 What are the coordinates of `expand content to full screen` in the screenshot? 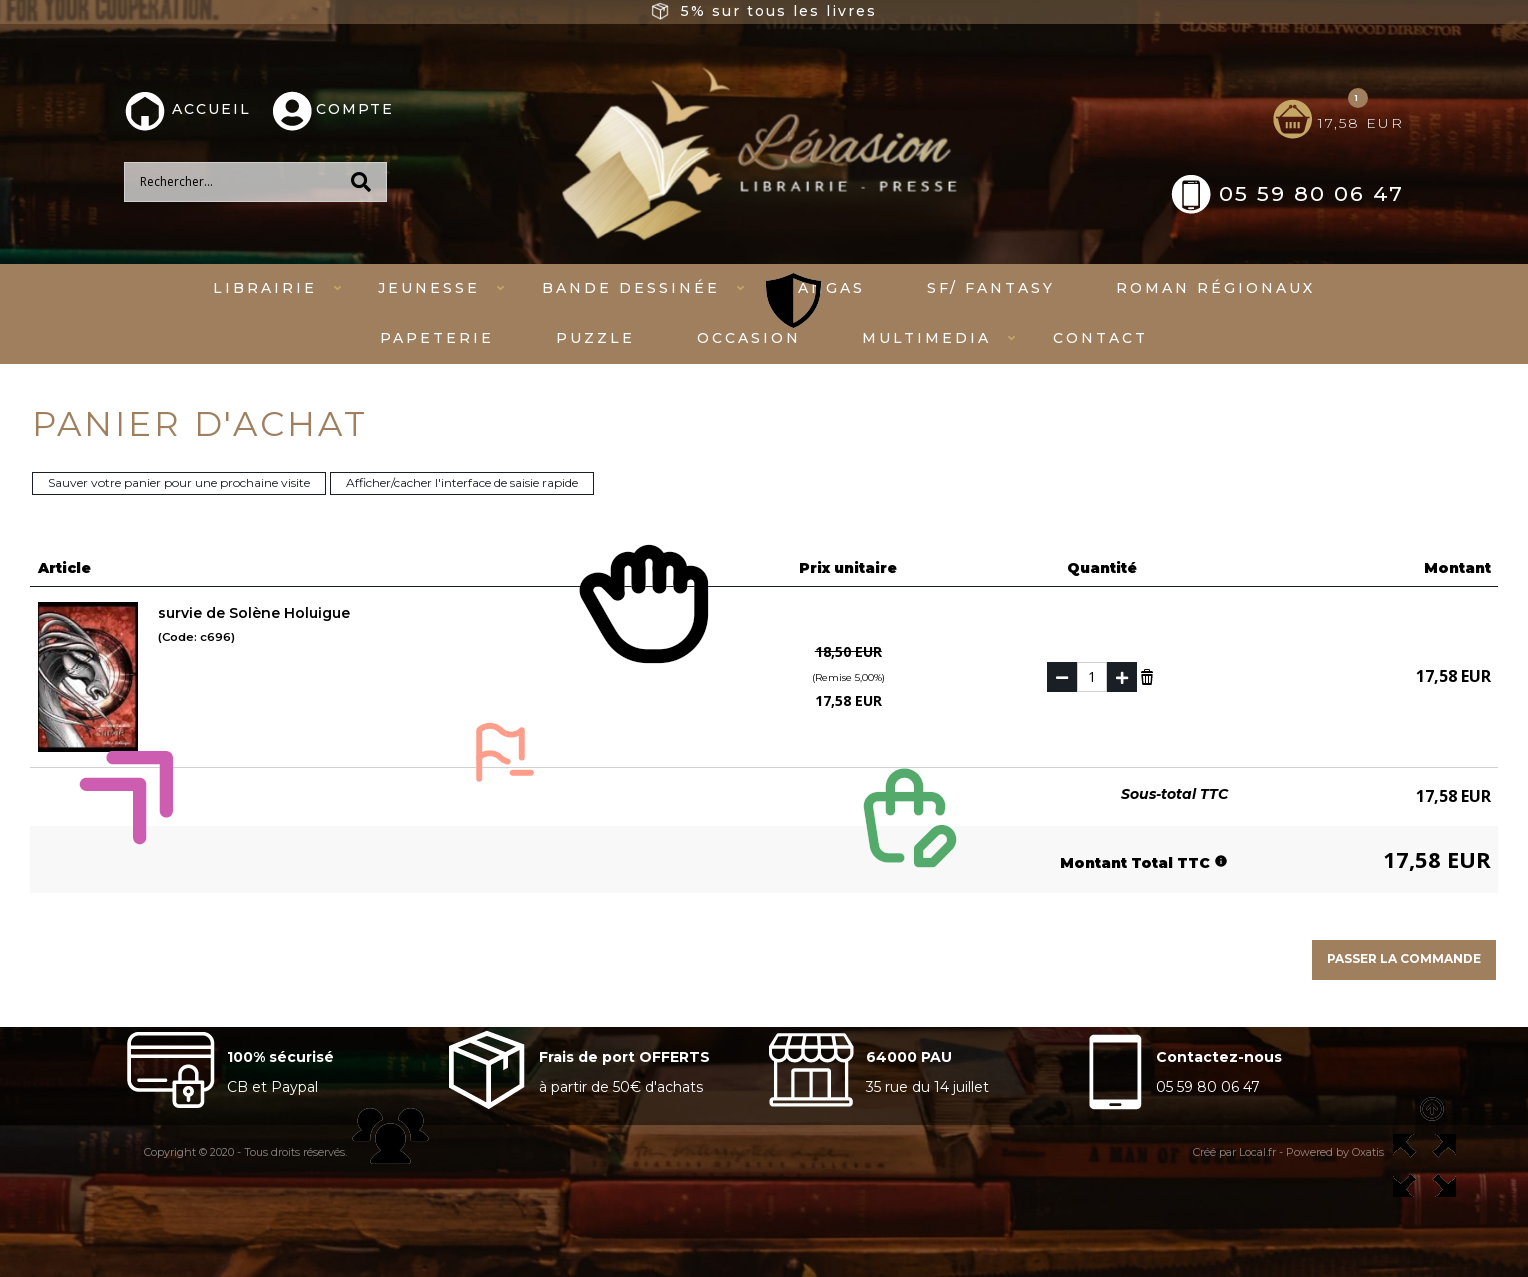 It's located at (133, 791).